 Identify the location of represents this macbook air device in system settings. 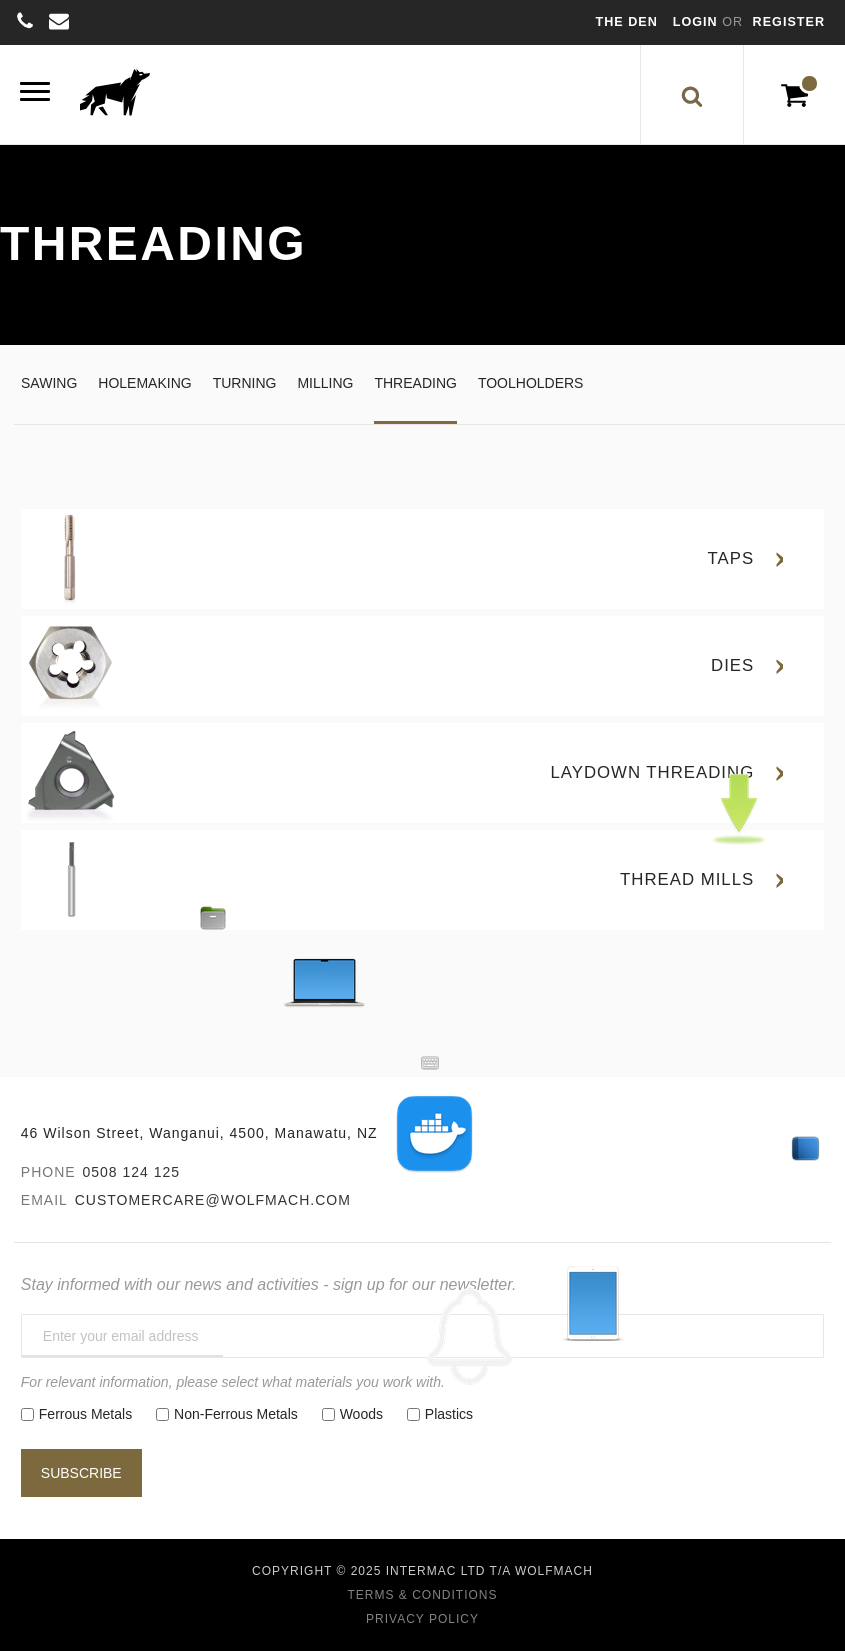
(324, 975).